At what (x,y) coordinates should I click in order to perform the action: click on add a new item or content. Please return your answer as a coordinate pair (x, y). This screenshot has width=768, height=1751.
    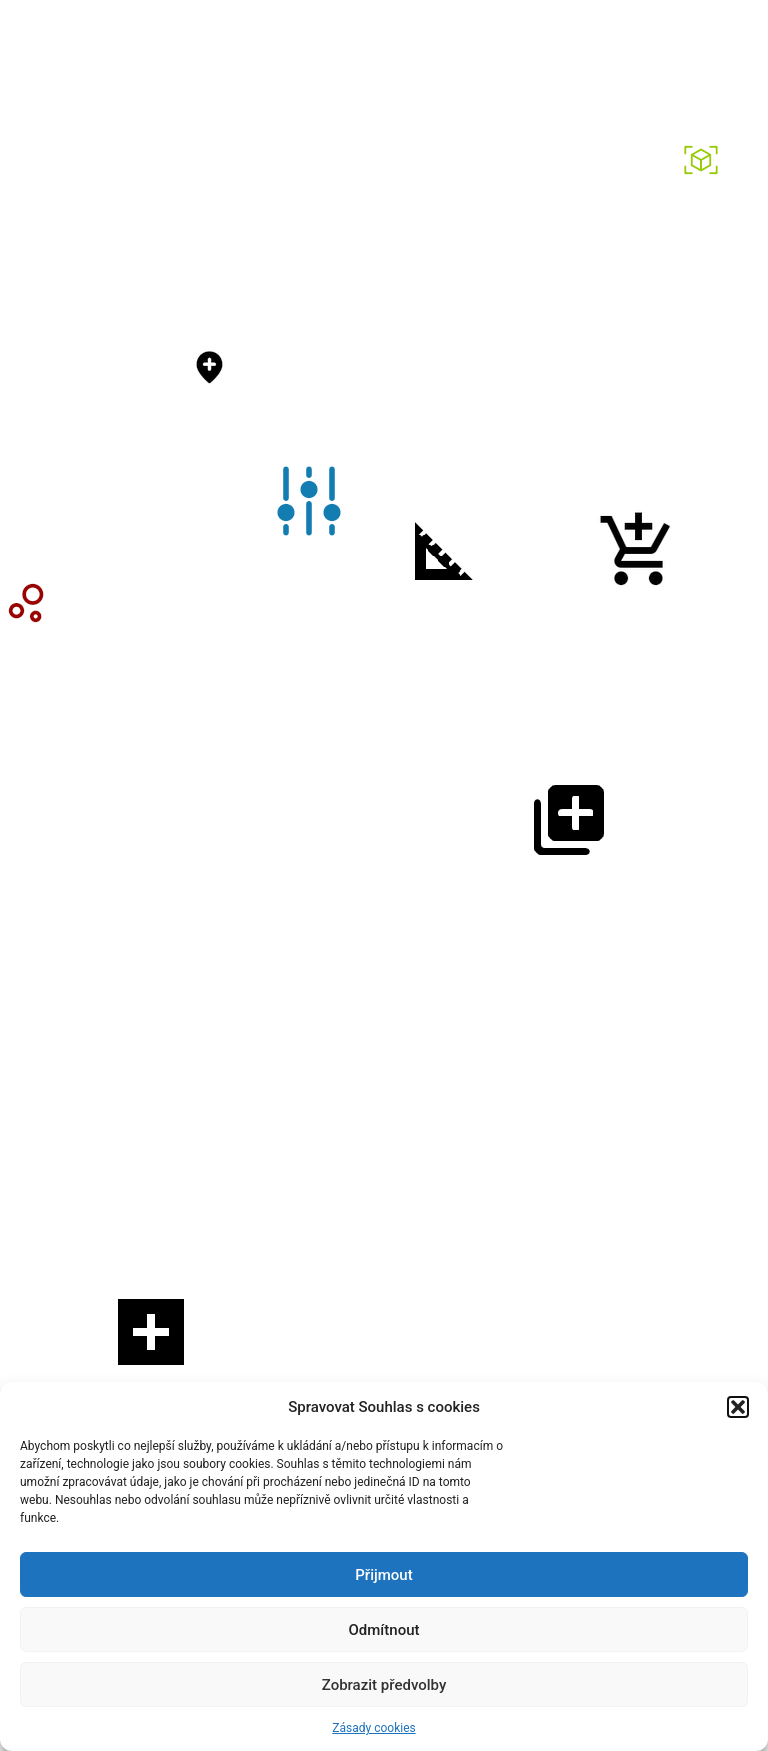
    Looking at the image, I should click on (151, 1332).